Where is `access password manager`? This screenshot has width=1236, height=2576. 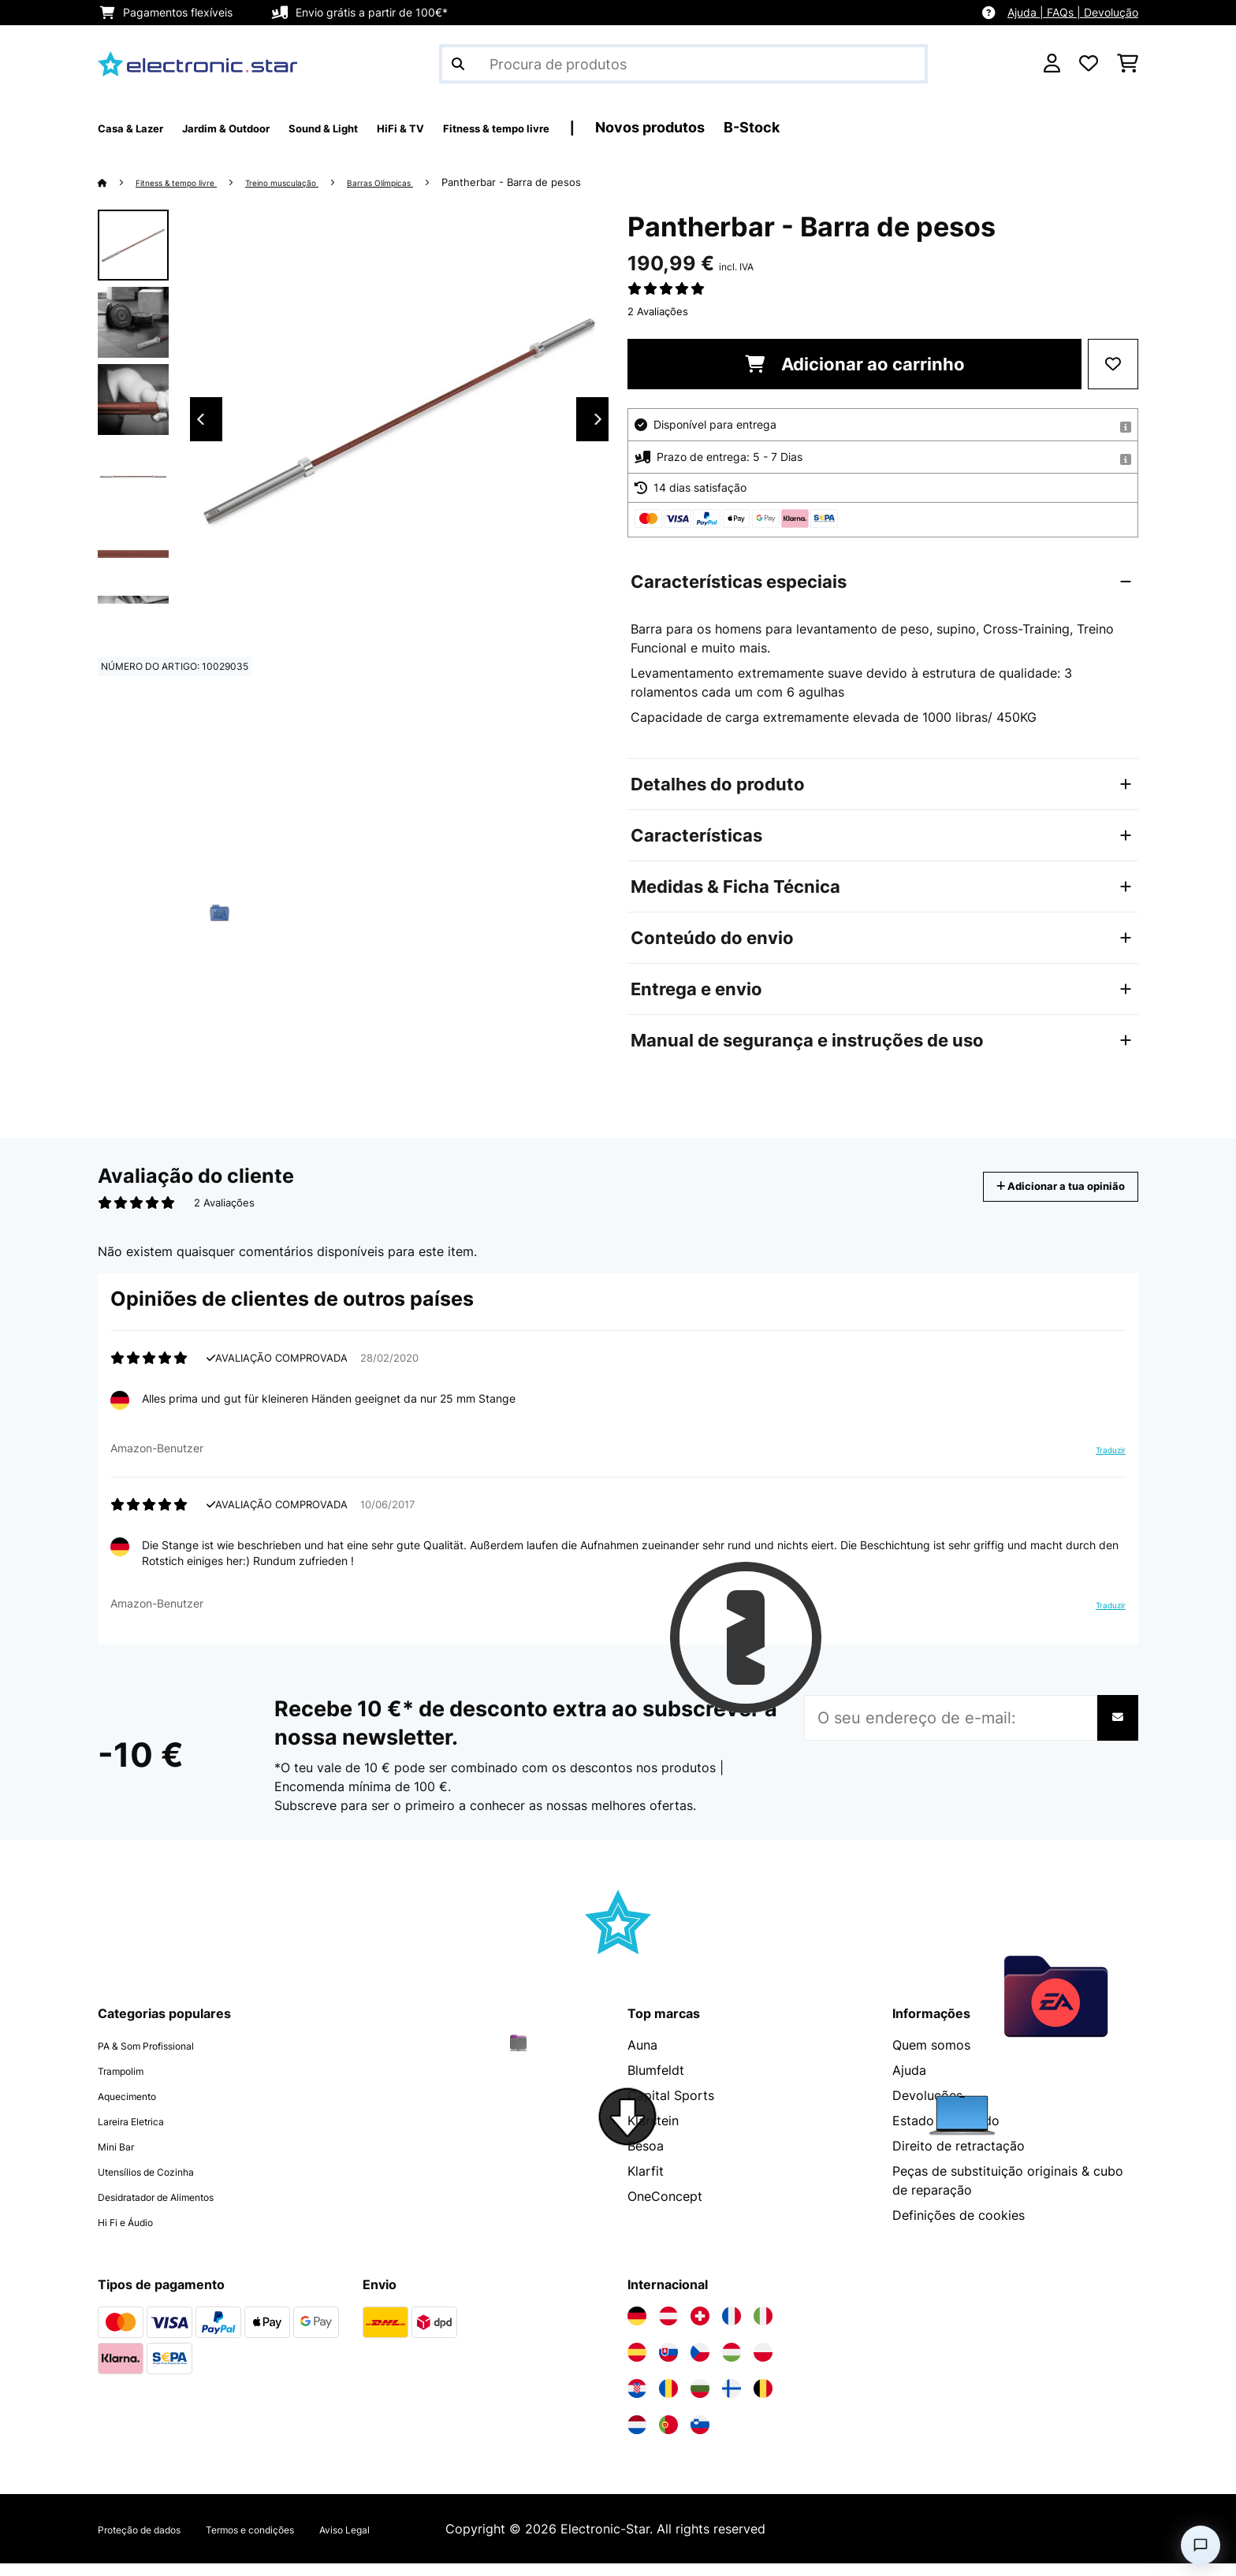 access password manager is located at coordinates (746, 1637).